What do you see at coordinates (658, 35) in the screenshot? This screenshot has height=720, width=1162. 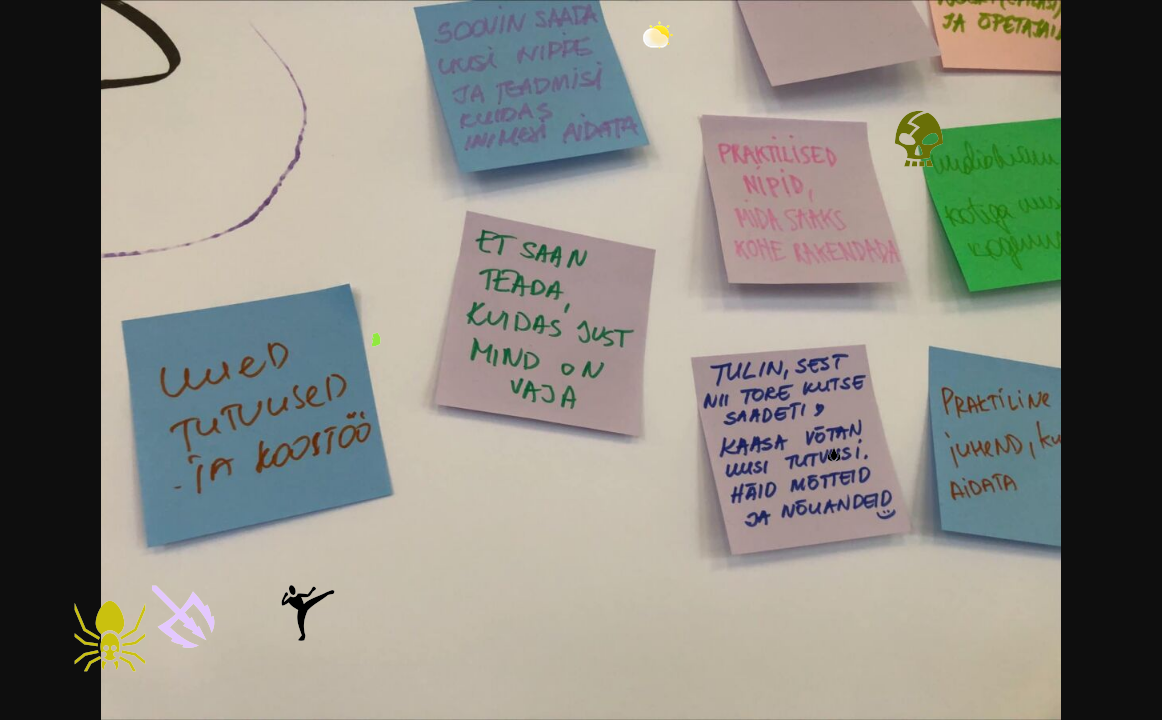 I see `indicates partly cloudy weather conditions` at bounding box center [658, 35].